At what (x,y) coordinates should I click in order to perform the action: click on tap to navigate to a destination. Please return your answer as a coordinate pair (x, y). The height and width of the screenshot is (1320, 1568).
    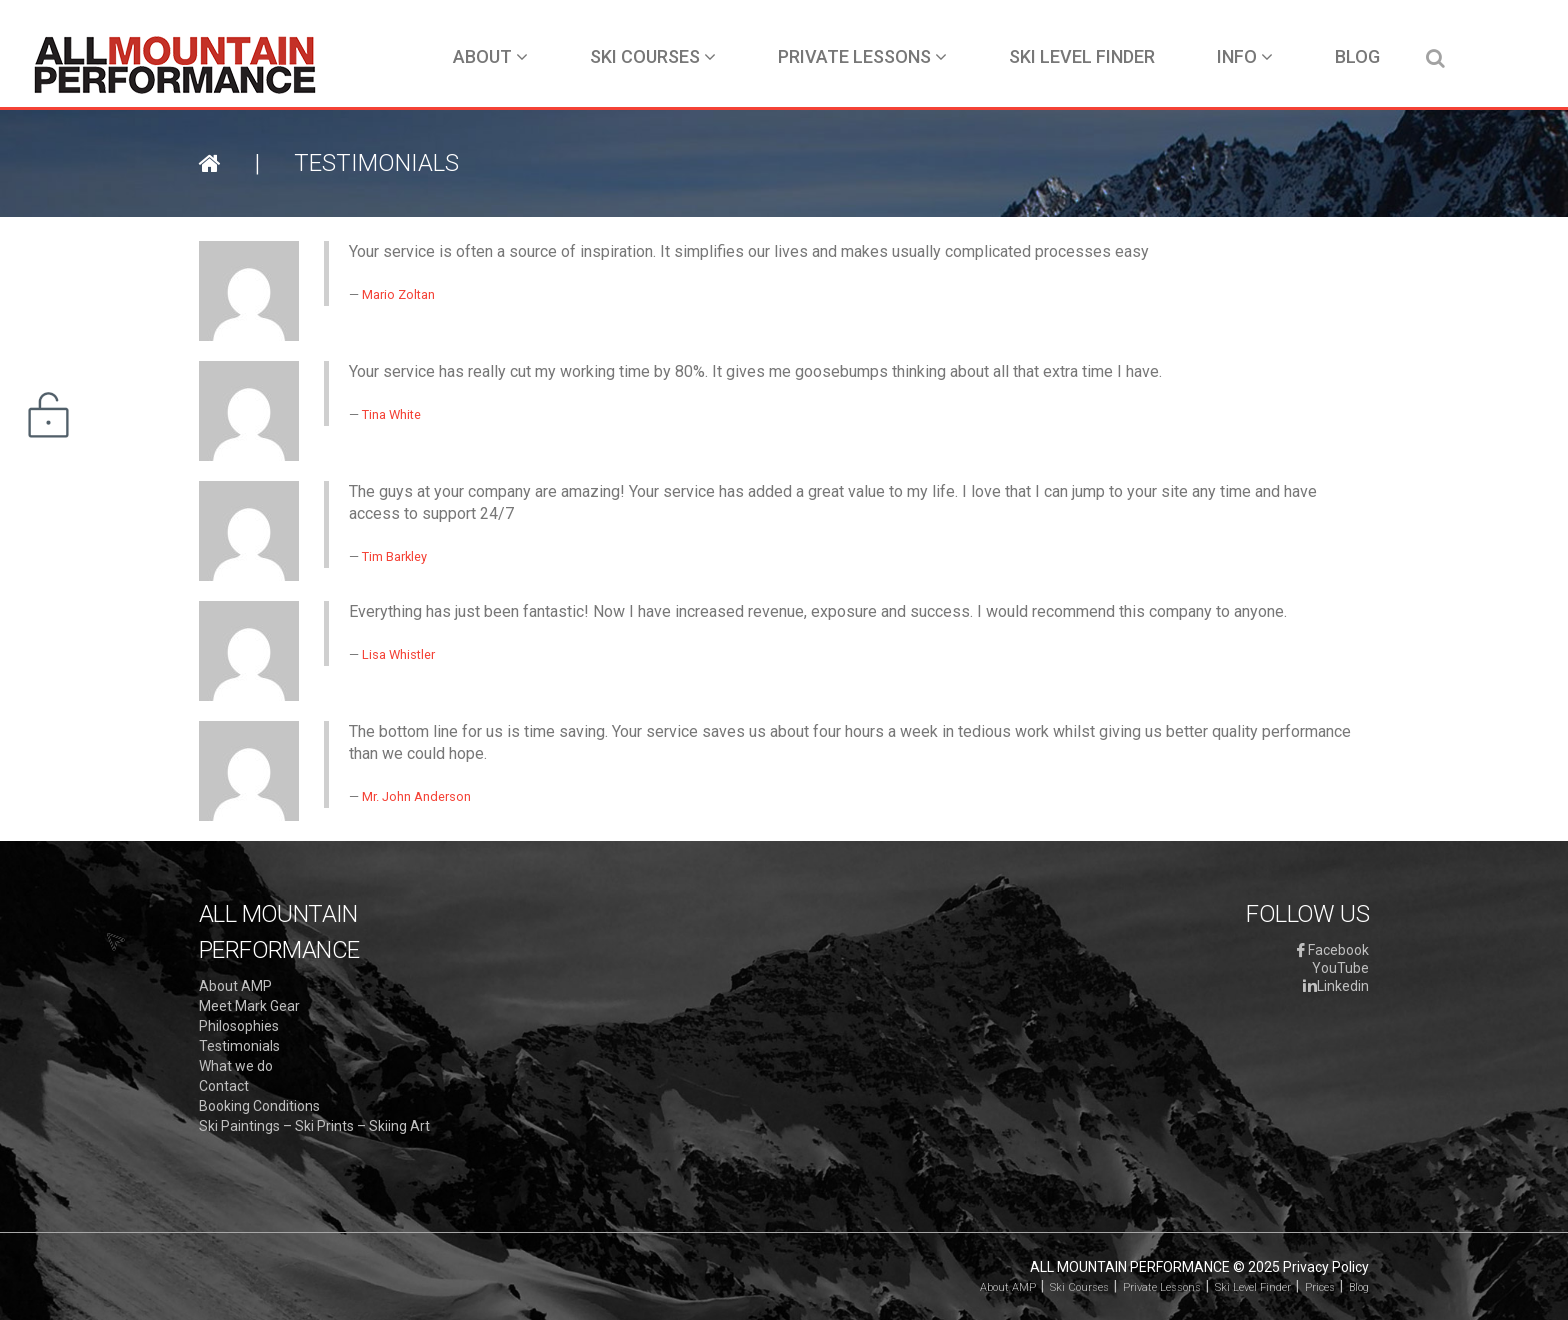
    Looking at the image, I should click on (114, 940).